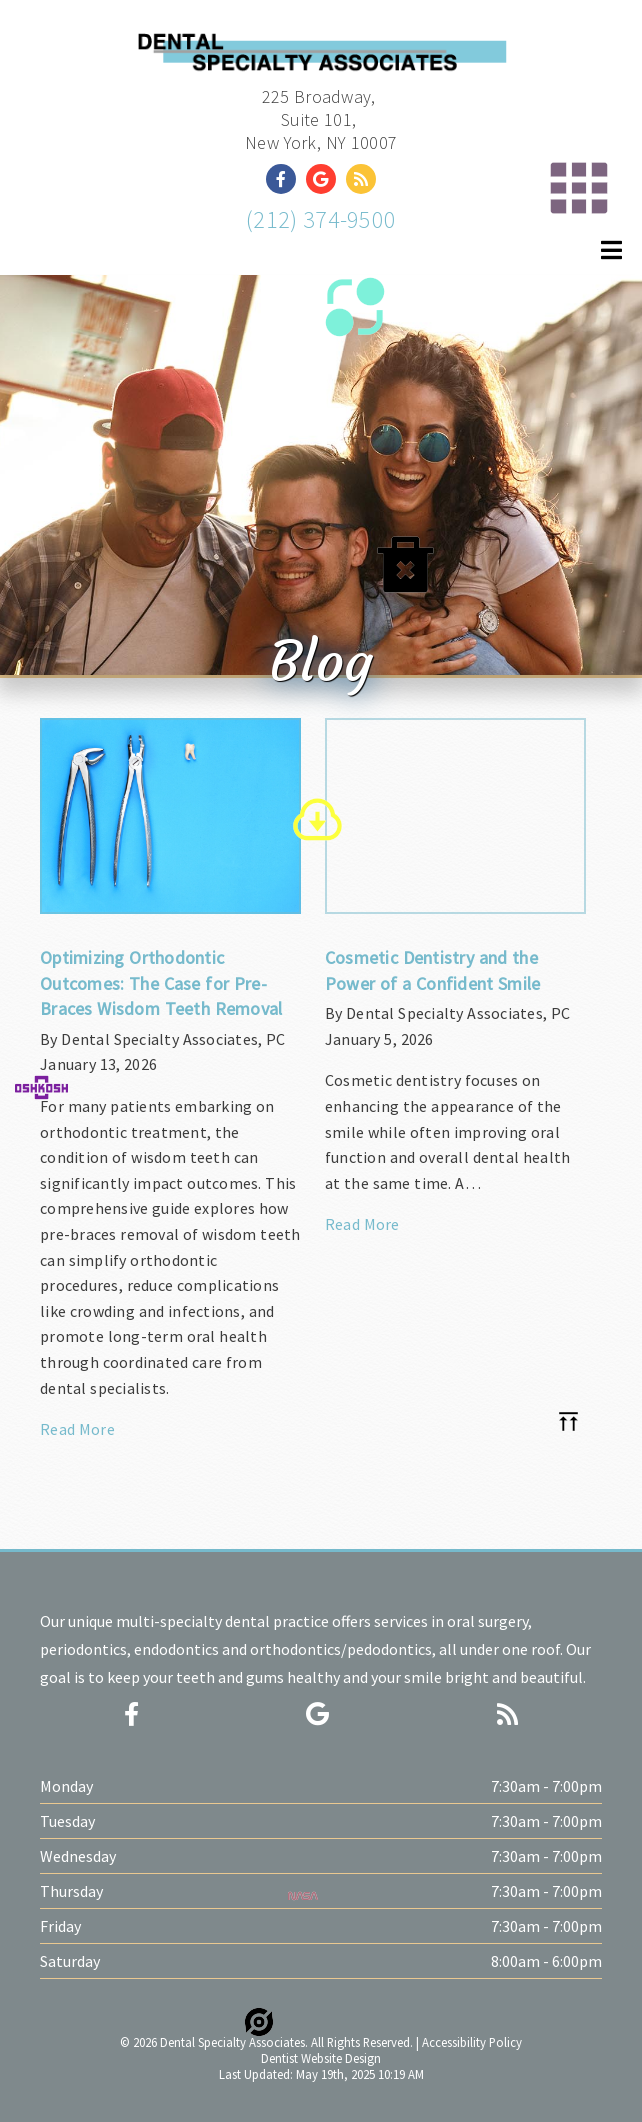  I want to click on NASA official app or website link, so click(303, 1896).